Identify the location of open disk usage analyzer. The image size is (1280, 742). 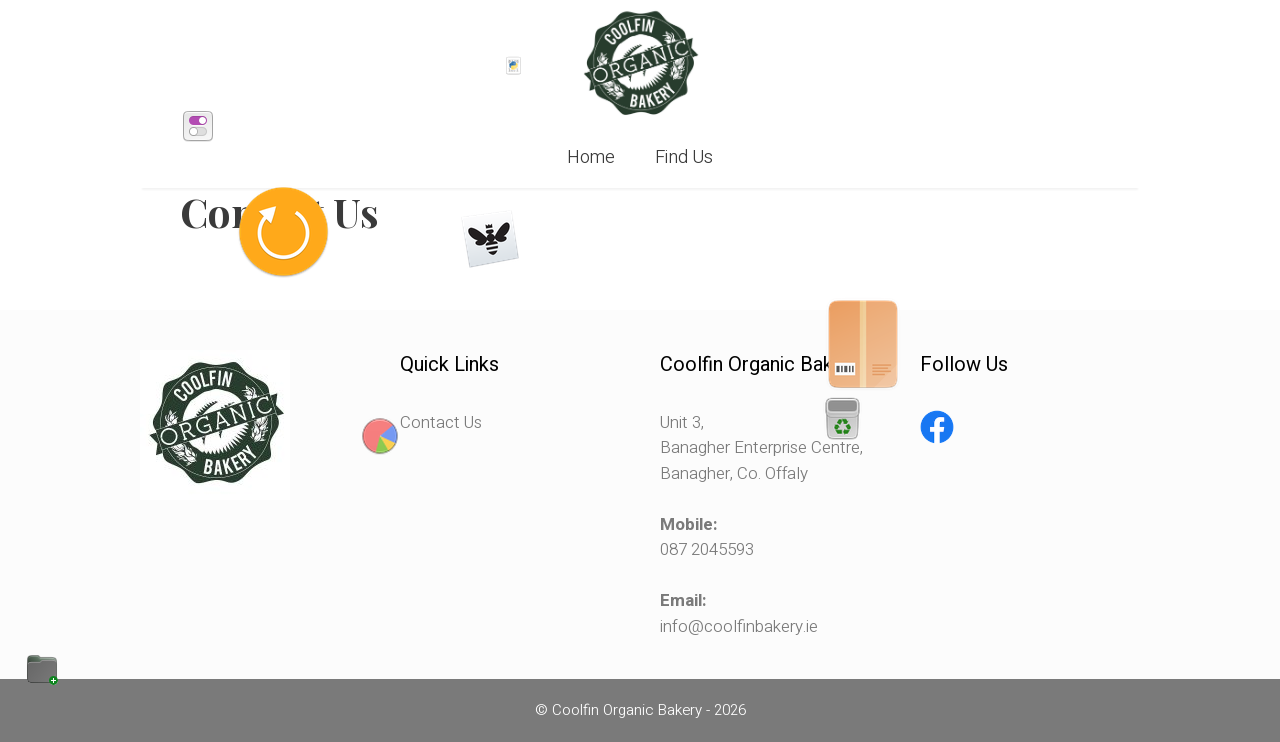
(380, 436).